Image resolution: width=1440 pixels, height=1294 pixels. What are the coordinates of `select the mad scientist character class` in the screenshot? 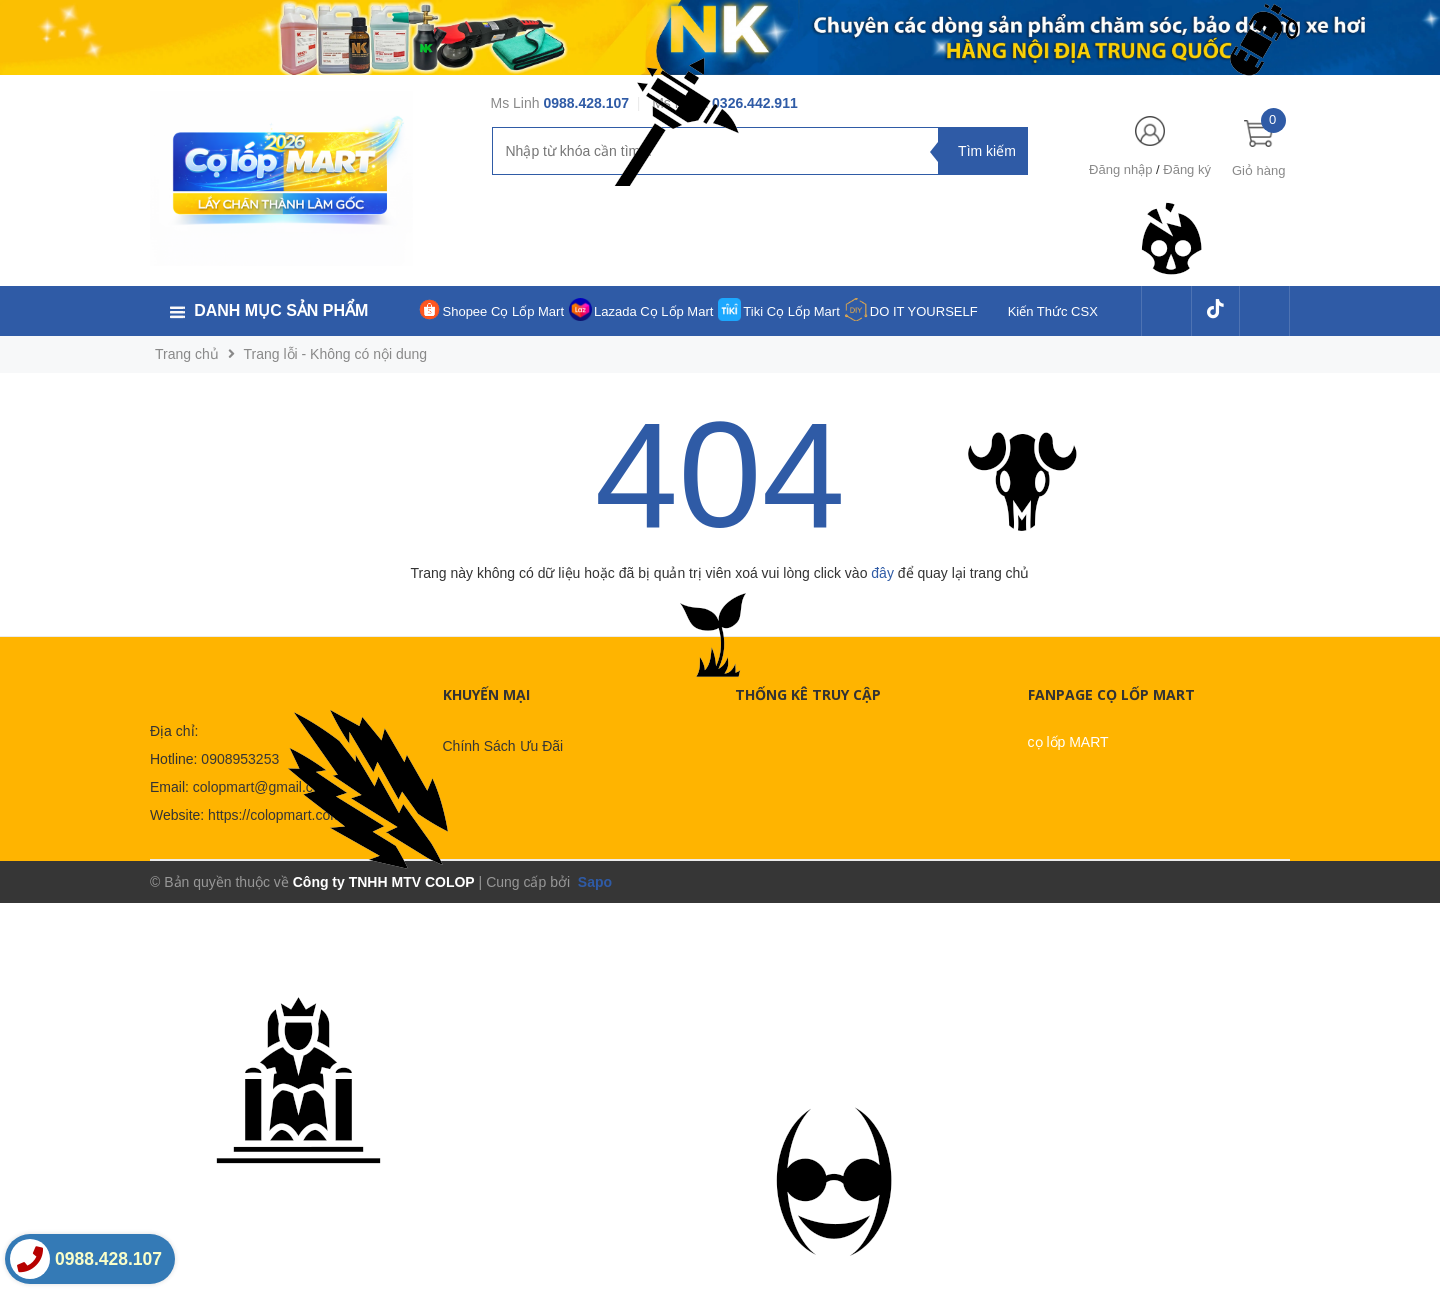 It's located at (836, 1180).